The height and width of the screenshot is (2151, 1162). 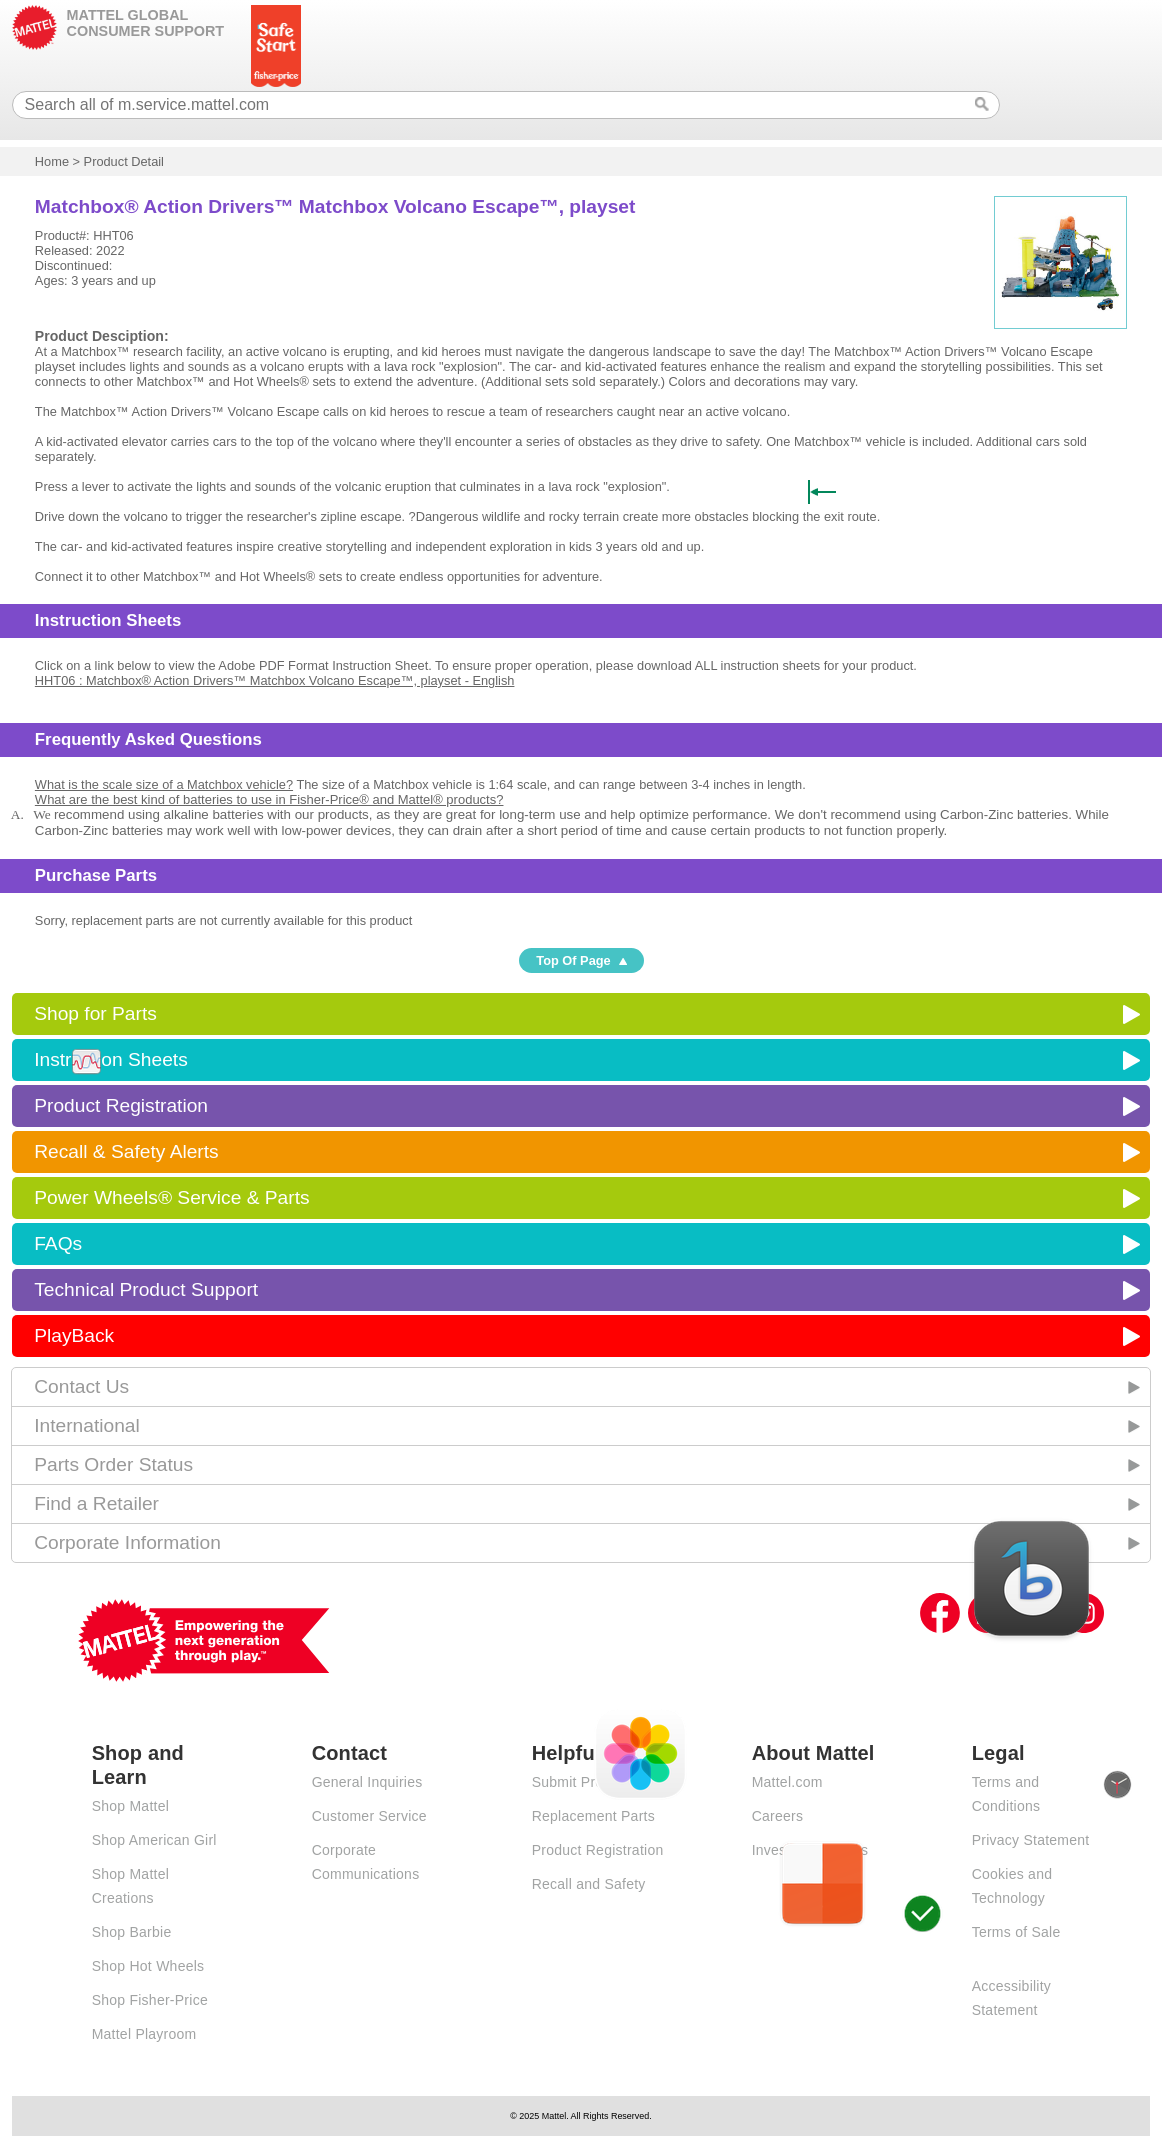 What do you see at coordinates (86, 1061) in the screenshot?
I see `open power statistics app` at bounding box center [86, 1061].